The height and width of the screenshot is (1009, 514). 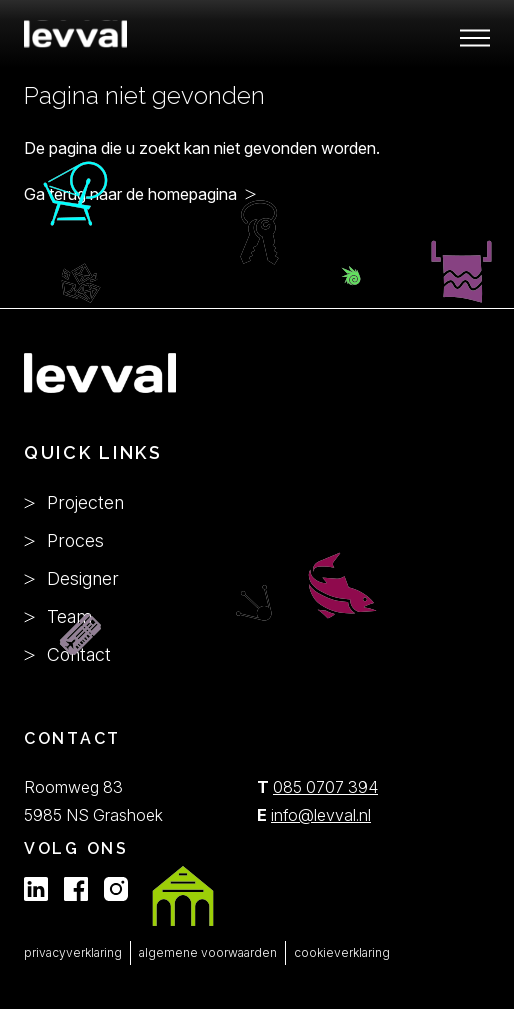 What do you see at coordinates (254, 603) in the screenshot?
I see `access space or satellite-related features` at bounding box center [254, 603].